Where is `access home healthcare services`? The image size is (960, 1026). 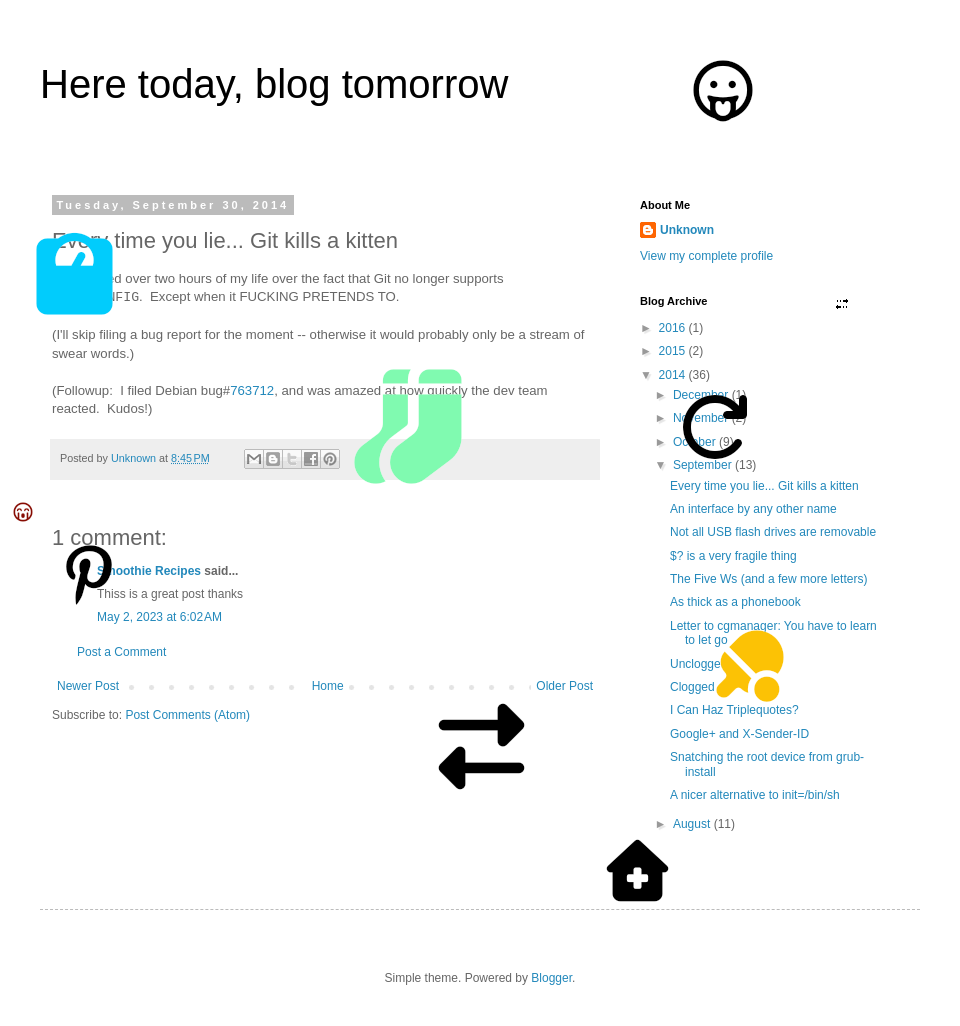 access home healthcare services is located at coordinates (637, 870).